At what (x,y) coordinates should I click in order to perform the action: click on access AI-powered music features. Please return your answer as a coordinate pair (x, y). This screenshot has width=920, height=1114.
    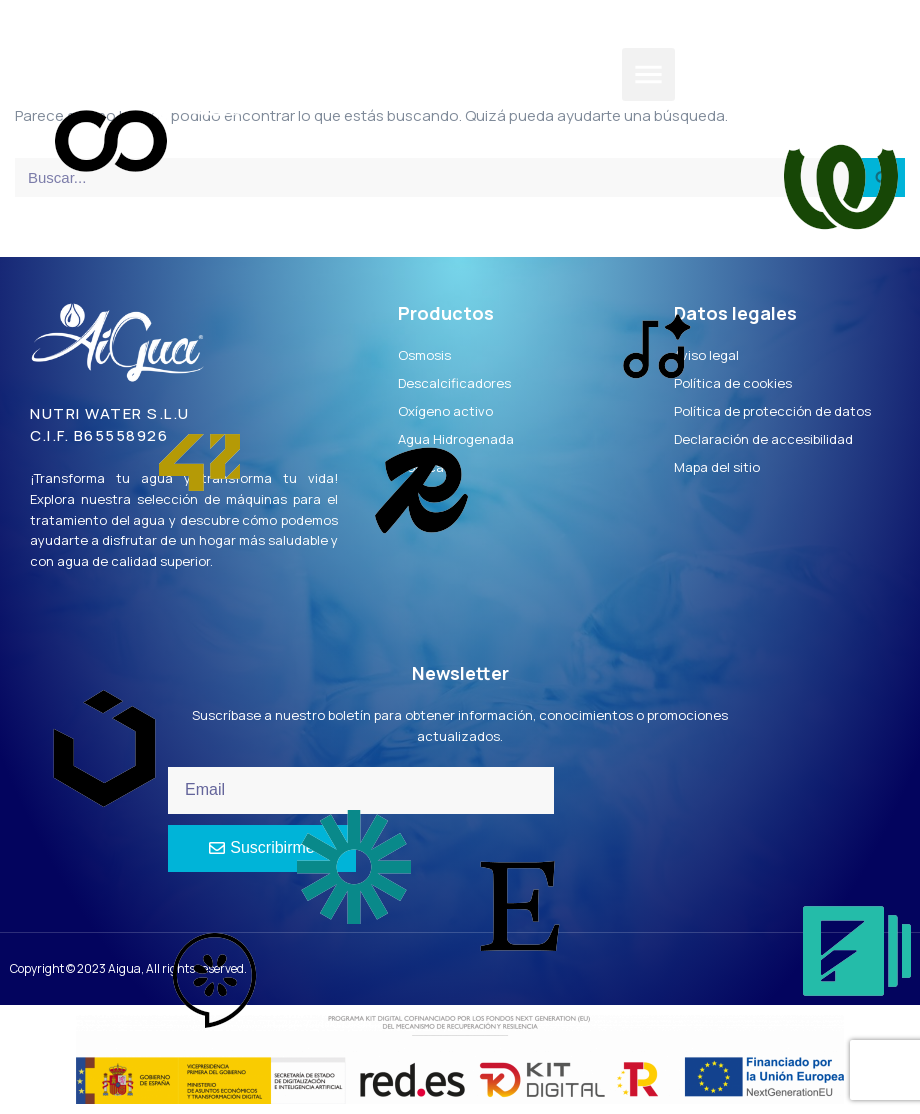
    Looking at the image, I should click on (658, 349).